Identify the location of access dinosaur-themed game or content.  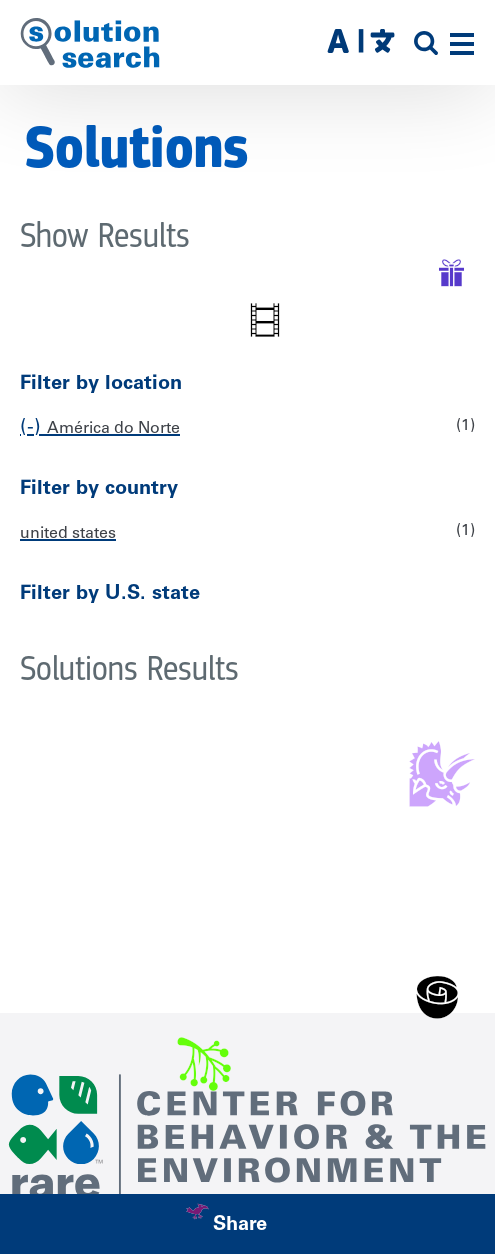
(442, 773).